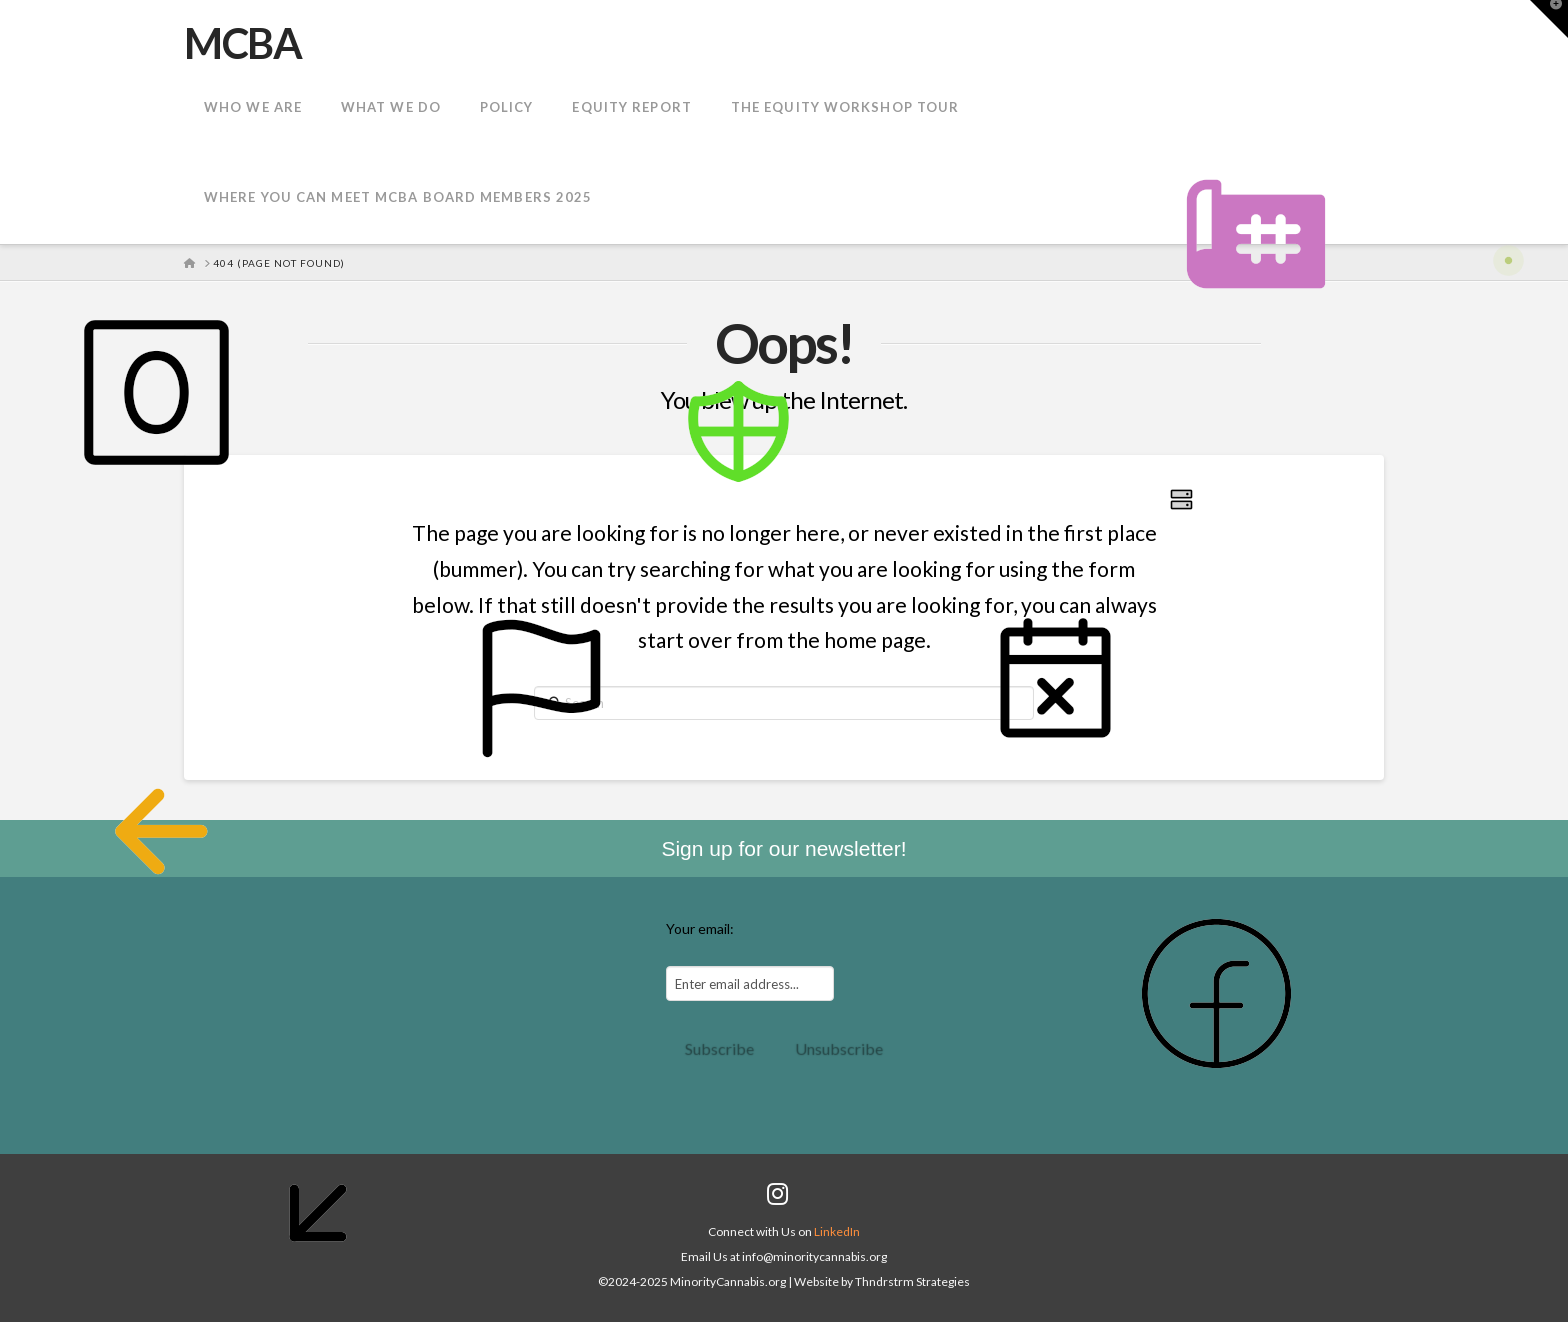  What do you see at coordinates (164, 833) in the screenshot?
I see `go back to the previous page` at bounding box center [164, 833].